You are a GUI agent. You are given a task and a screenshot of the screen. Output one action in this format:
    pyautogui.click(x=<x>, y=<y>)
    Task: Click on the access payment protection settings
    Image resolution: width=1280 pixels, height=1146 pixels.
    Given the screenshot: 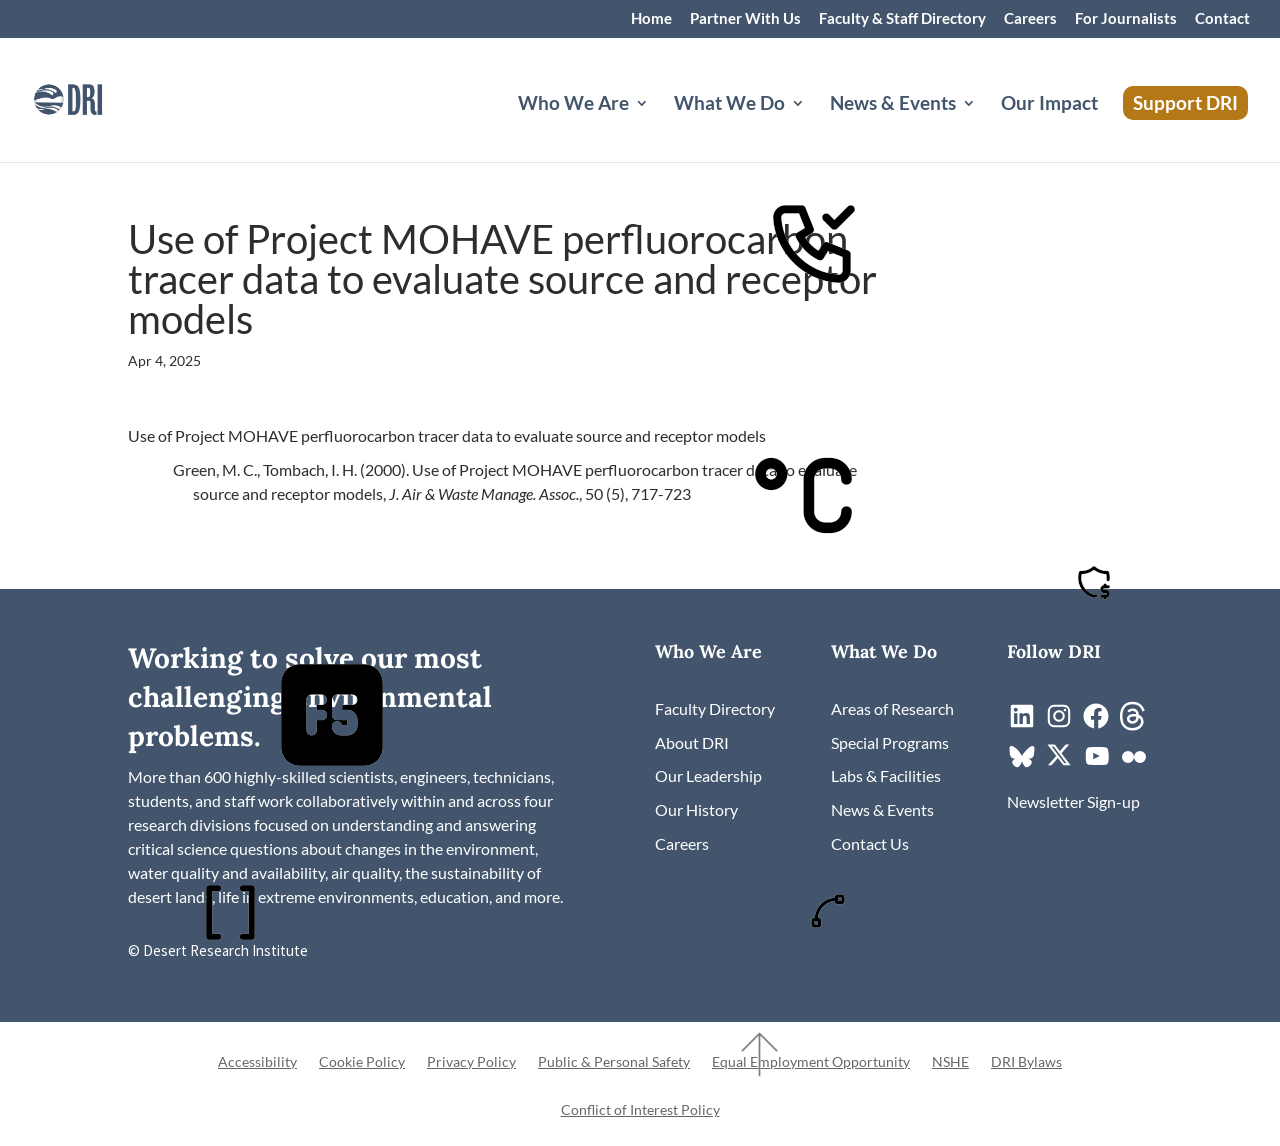 What is the action you would take?
    pyautogui.click(x=1094, y=582)
    